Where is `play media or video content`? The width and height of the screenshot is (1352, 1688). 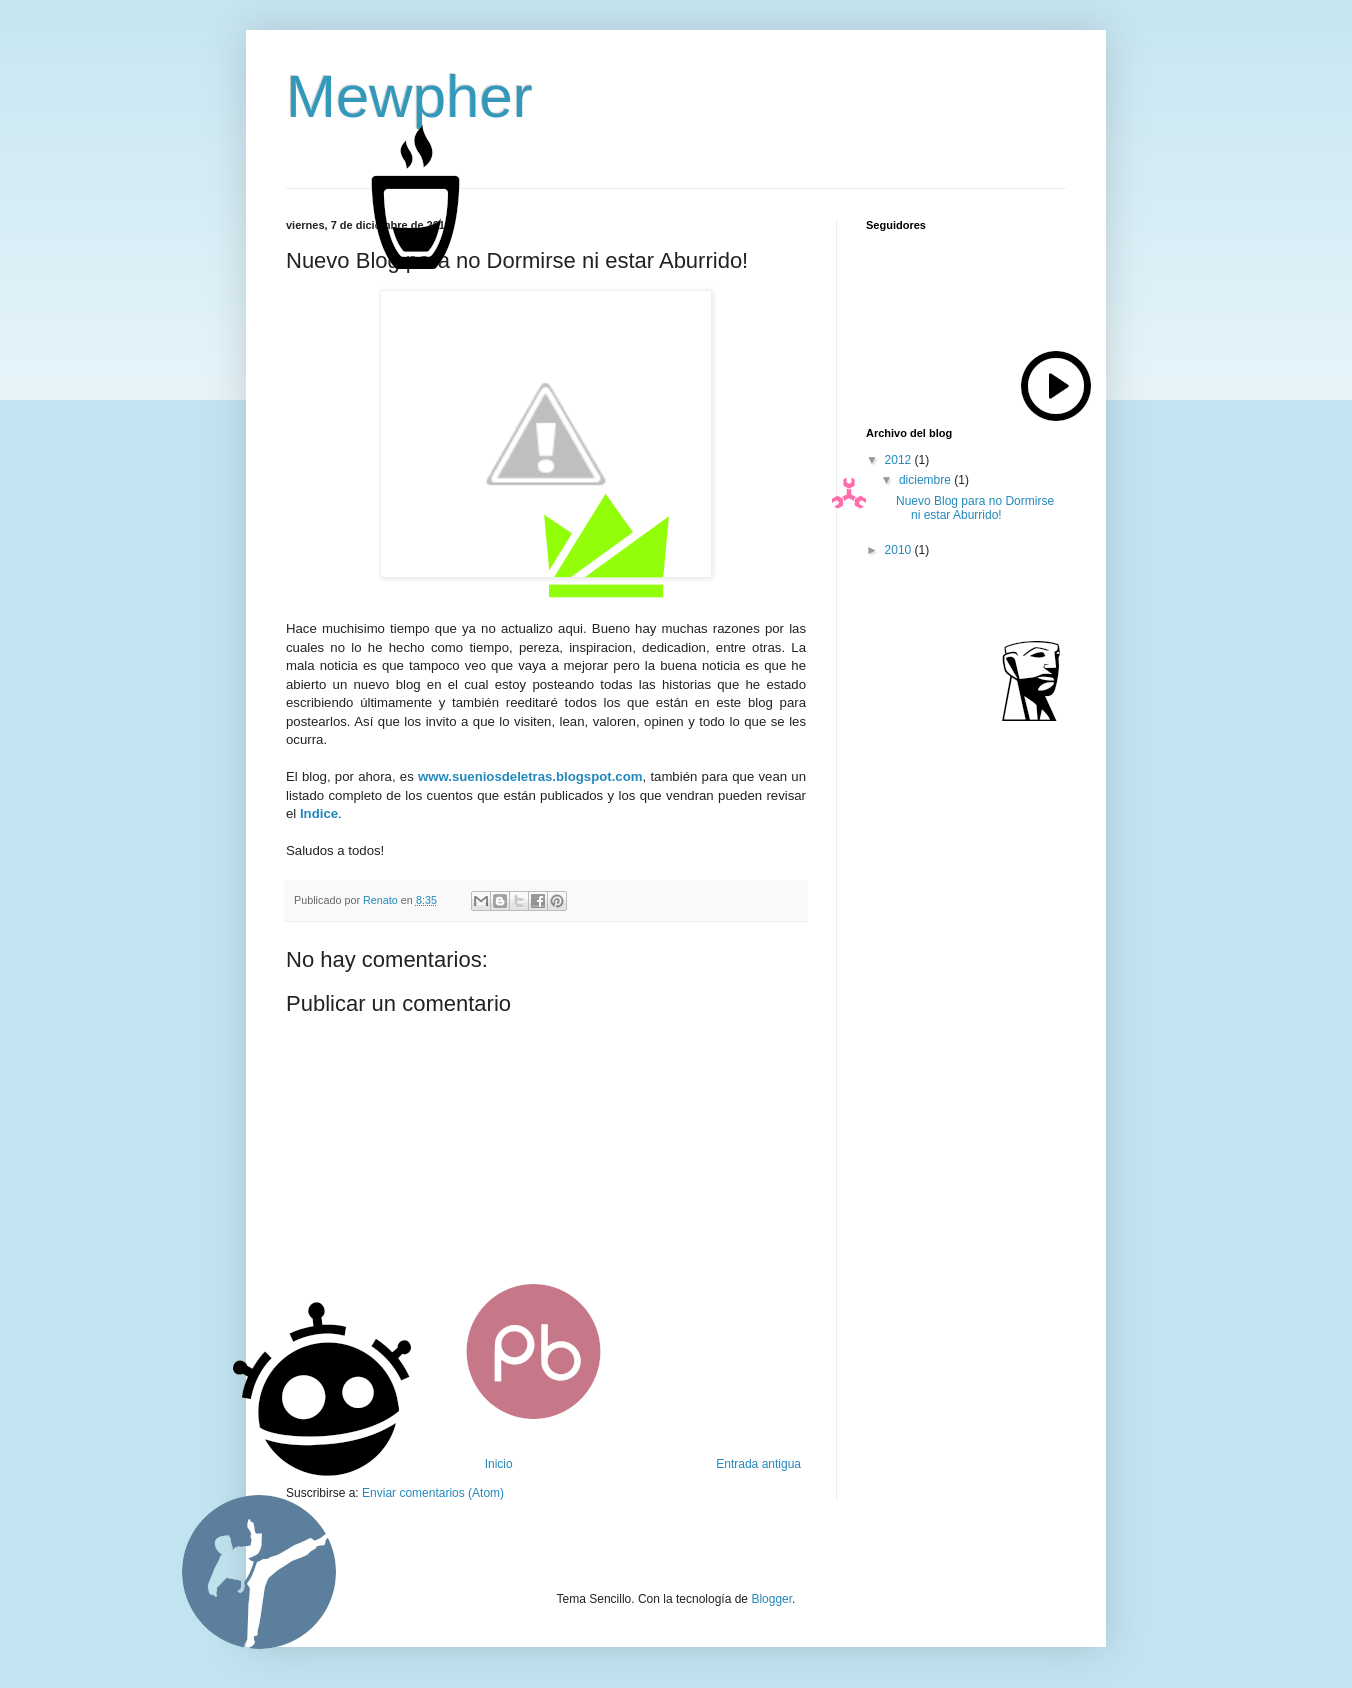
play media or video content is located at coordinates (1056, 386).